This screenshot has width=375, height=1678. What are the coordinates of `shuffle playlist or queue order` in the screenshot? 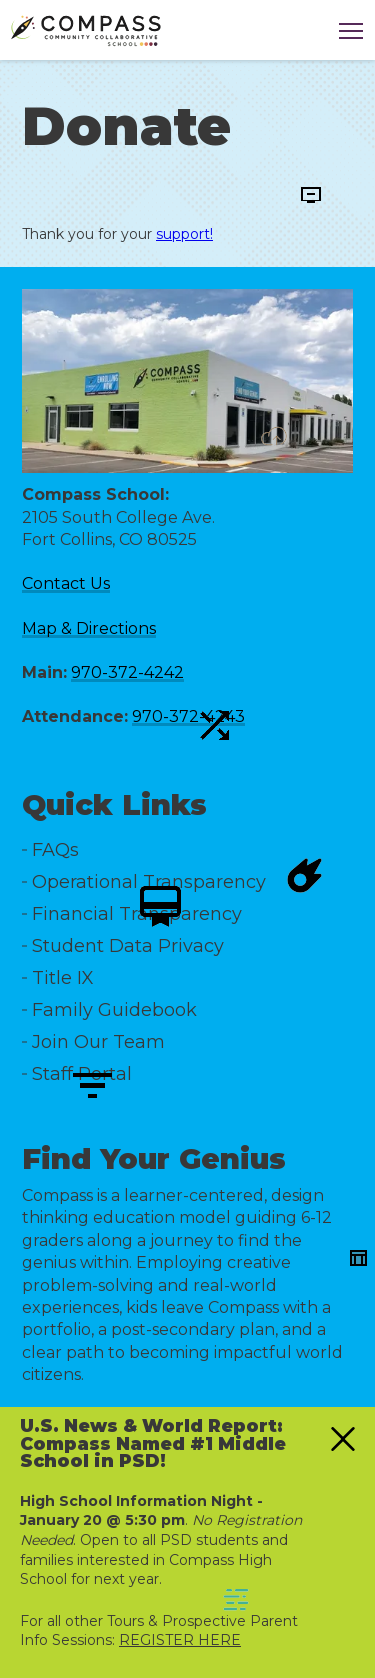 It's located at (214, 725).